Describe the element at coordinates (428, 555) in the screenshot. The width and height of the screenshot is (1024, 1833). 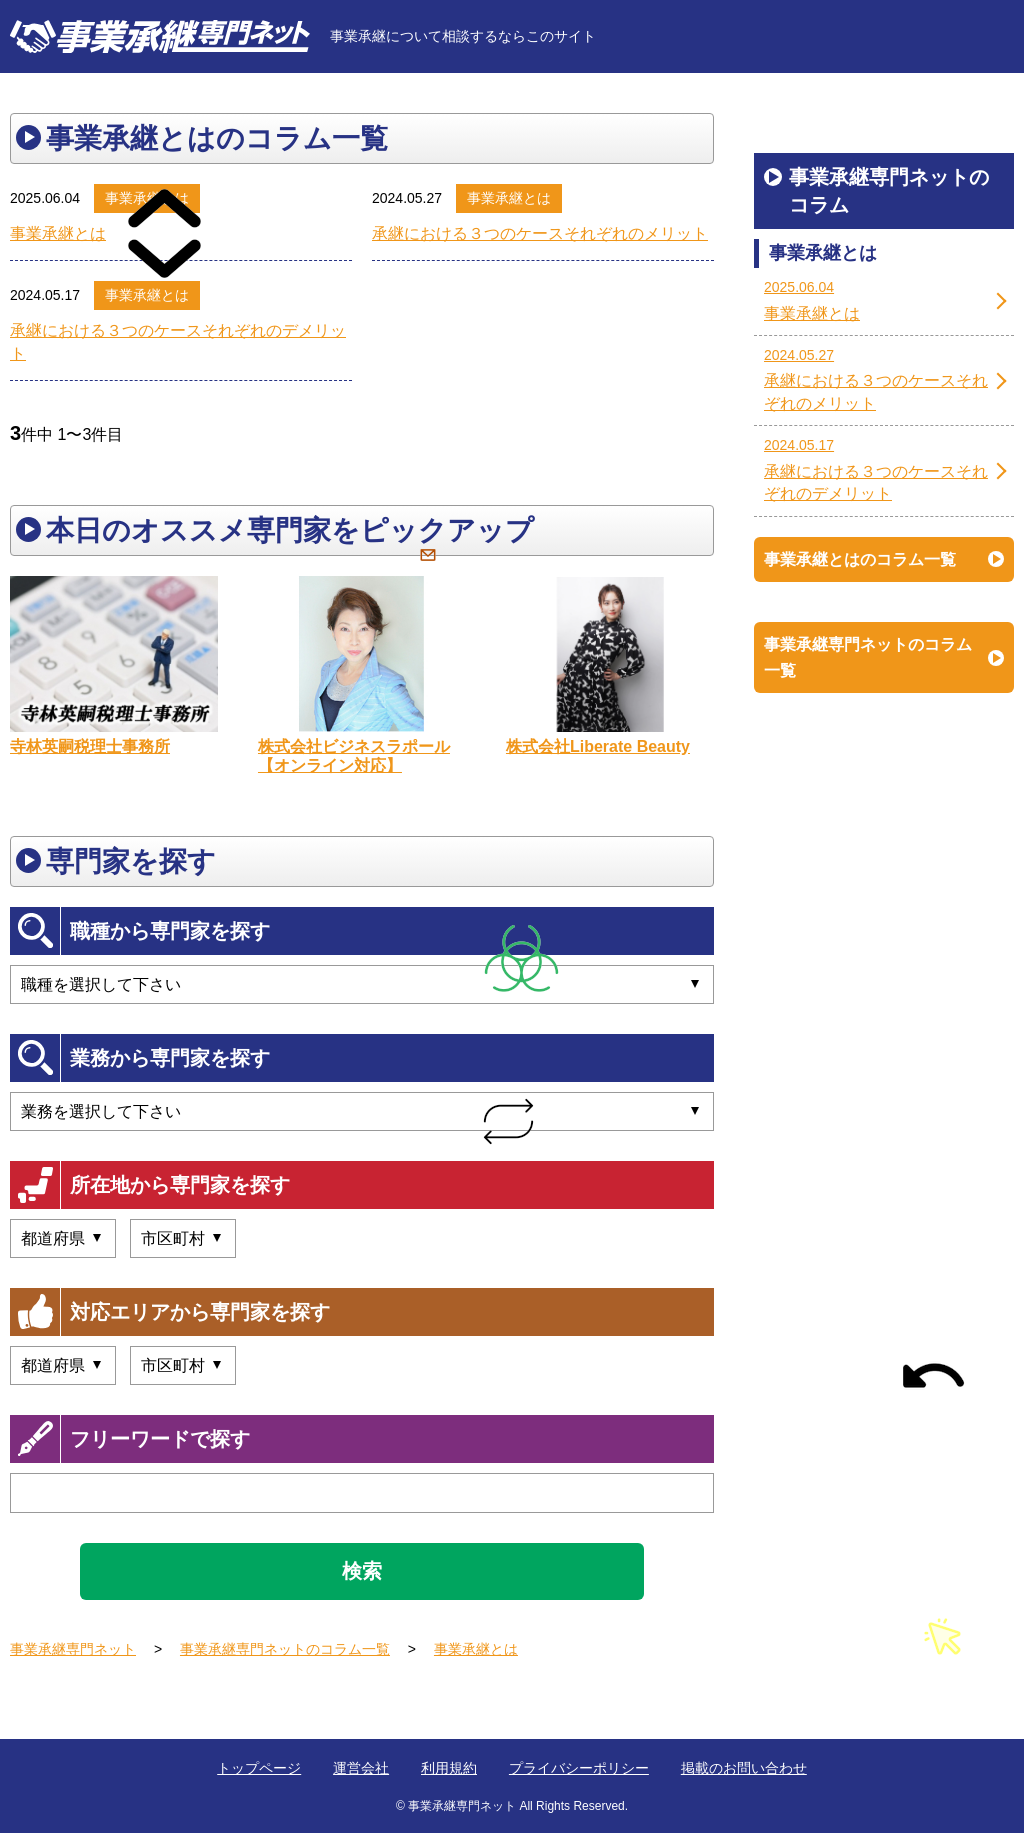
I see `open your inbox or email` at that location.